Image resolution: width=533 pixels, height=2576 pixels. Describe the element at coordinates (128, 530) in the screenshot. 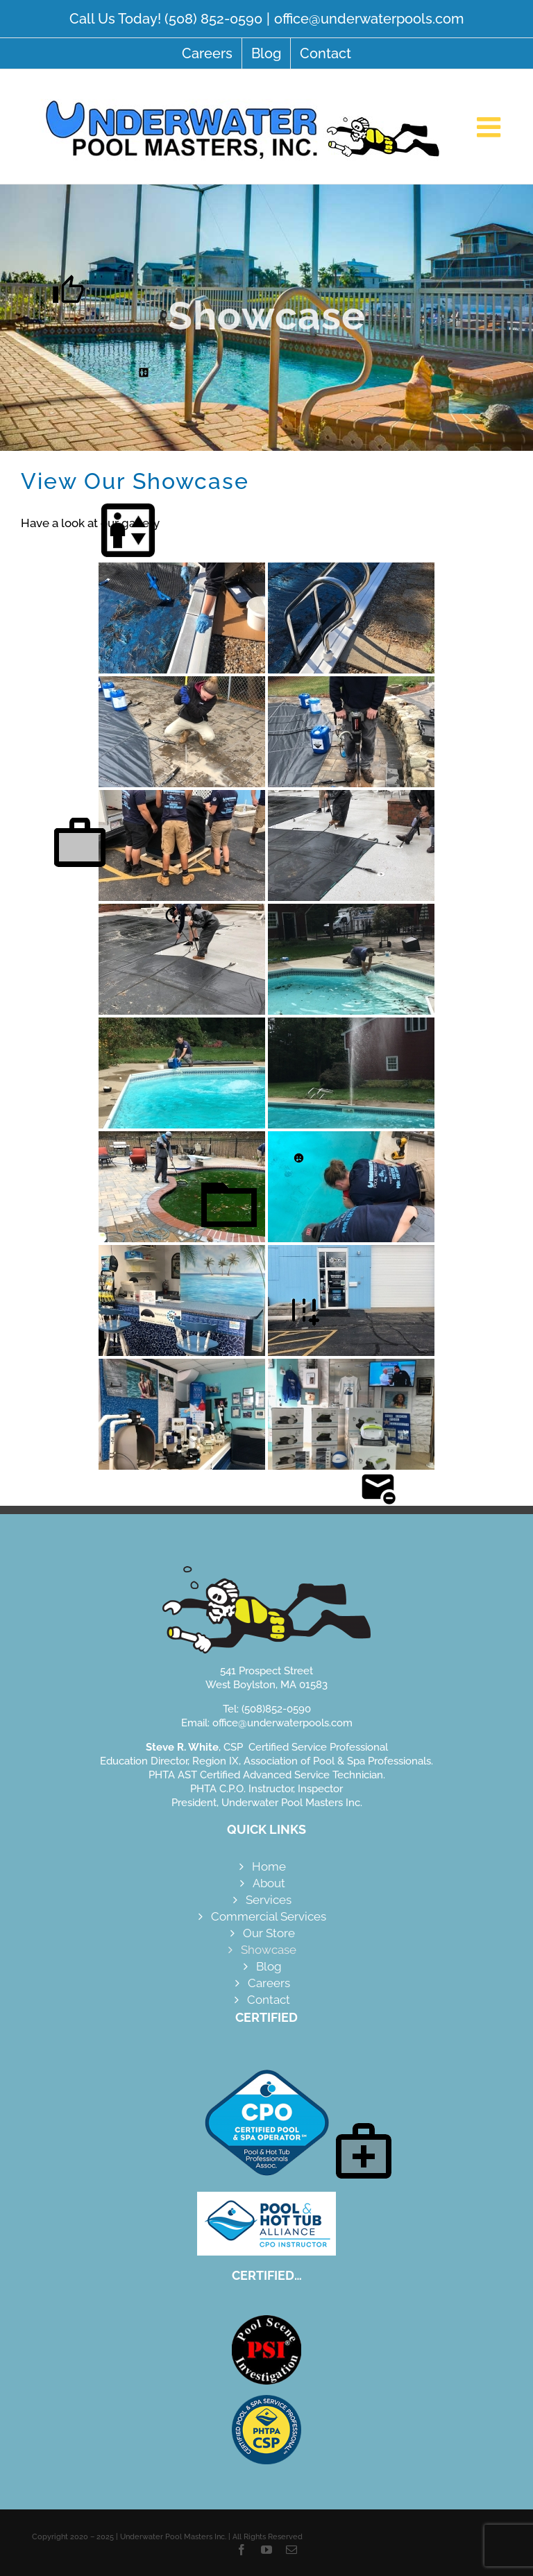

I see `indicates elevator access or location` at that location.